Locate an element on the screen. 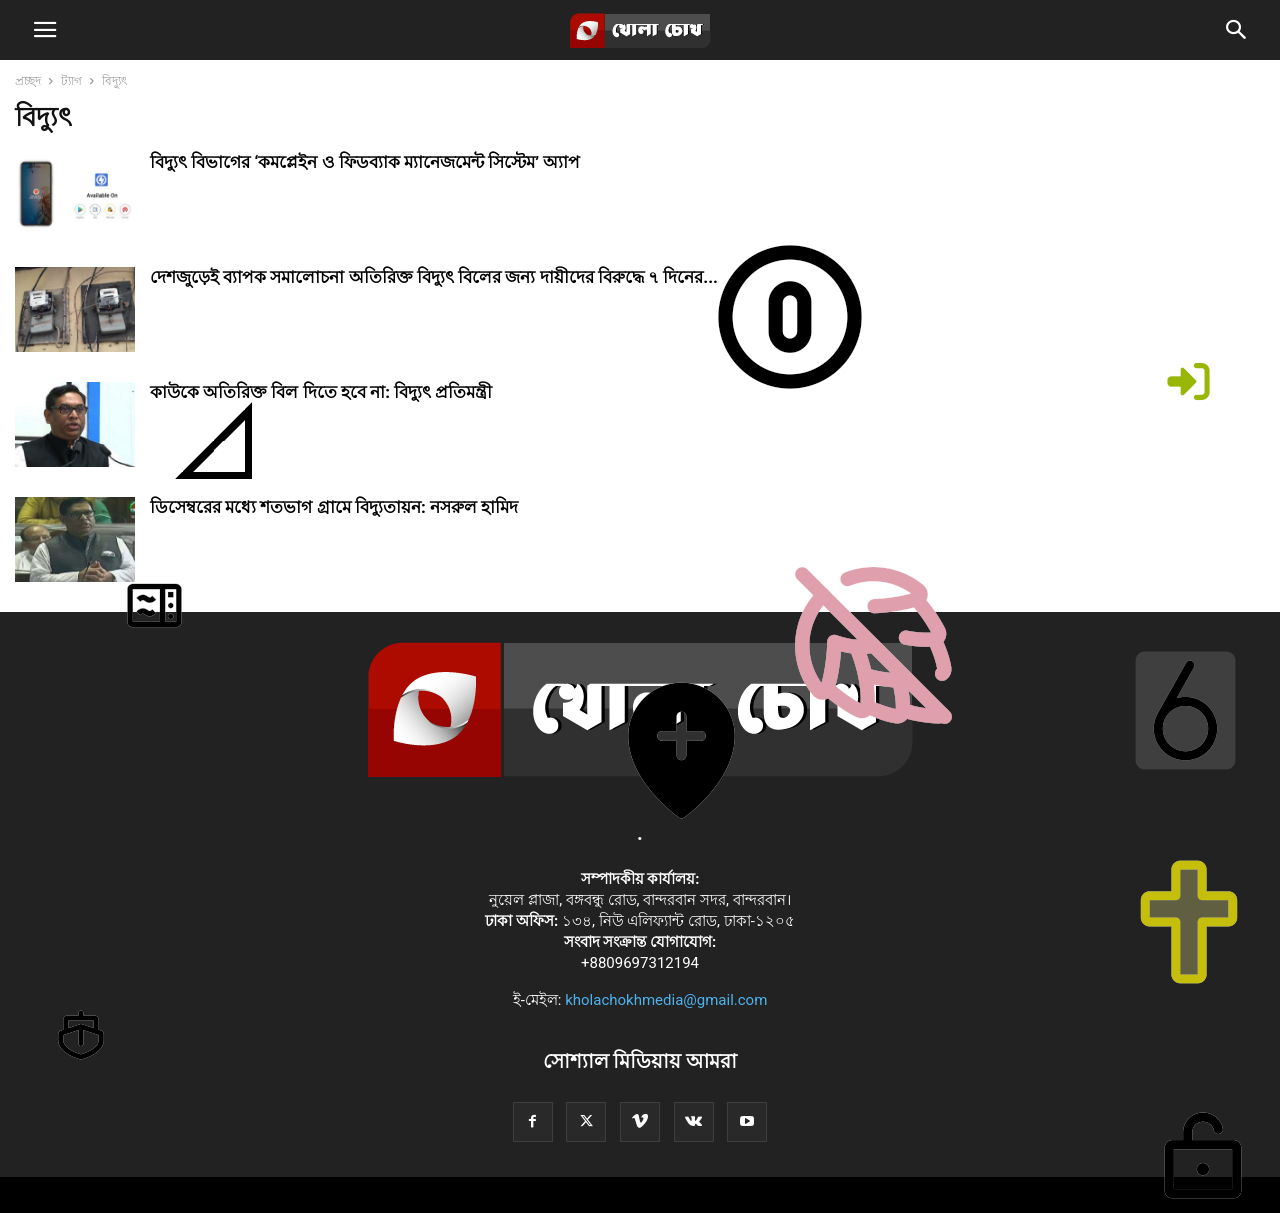 The width and height of the screenshot is (1280, 1213). indicates step six in a multi-step process is located at coordinates (1185, 710).